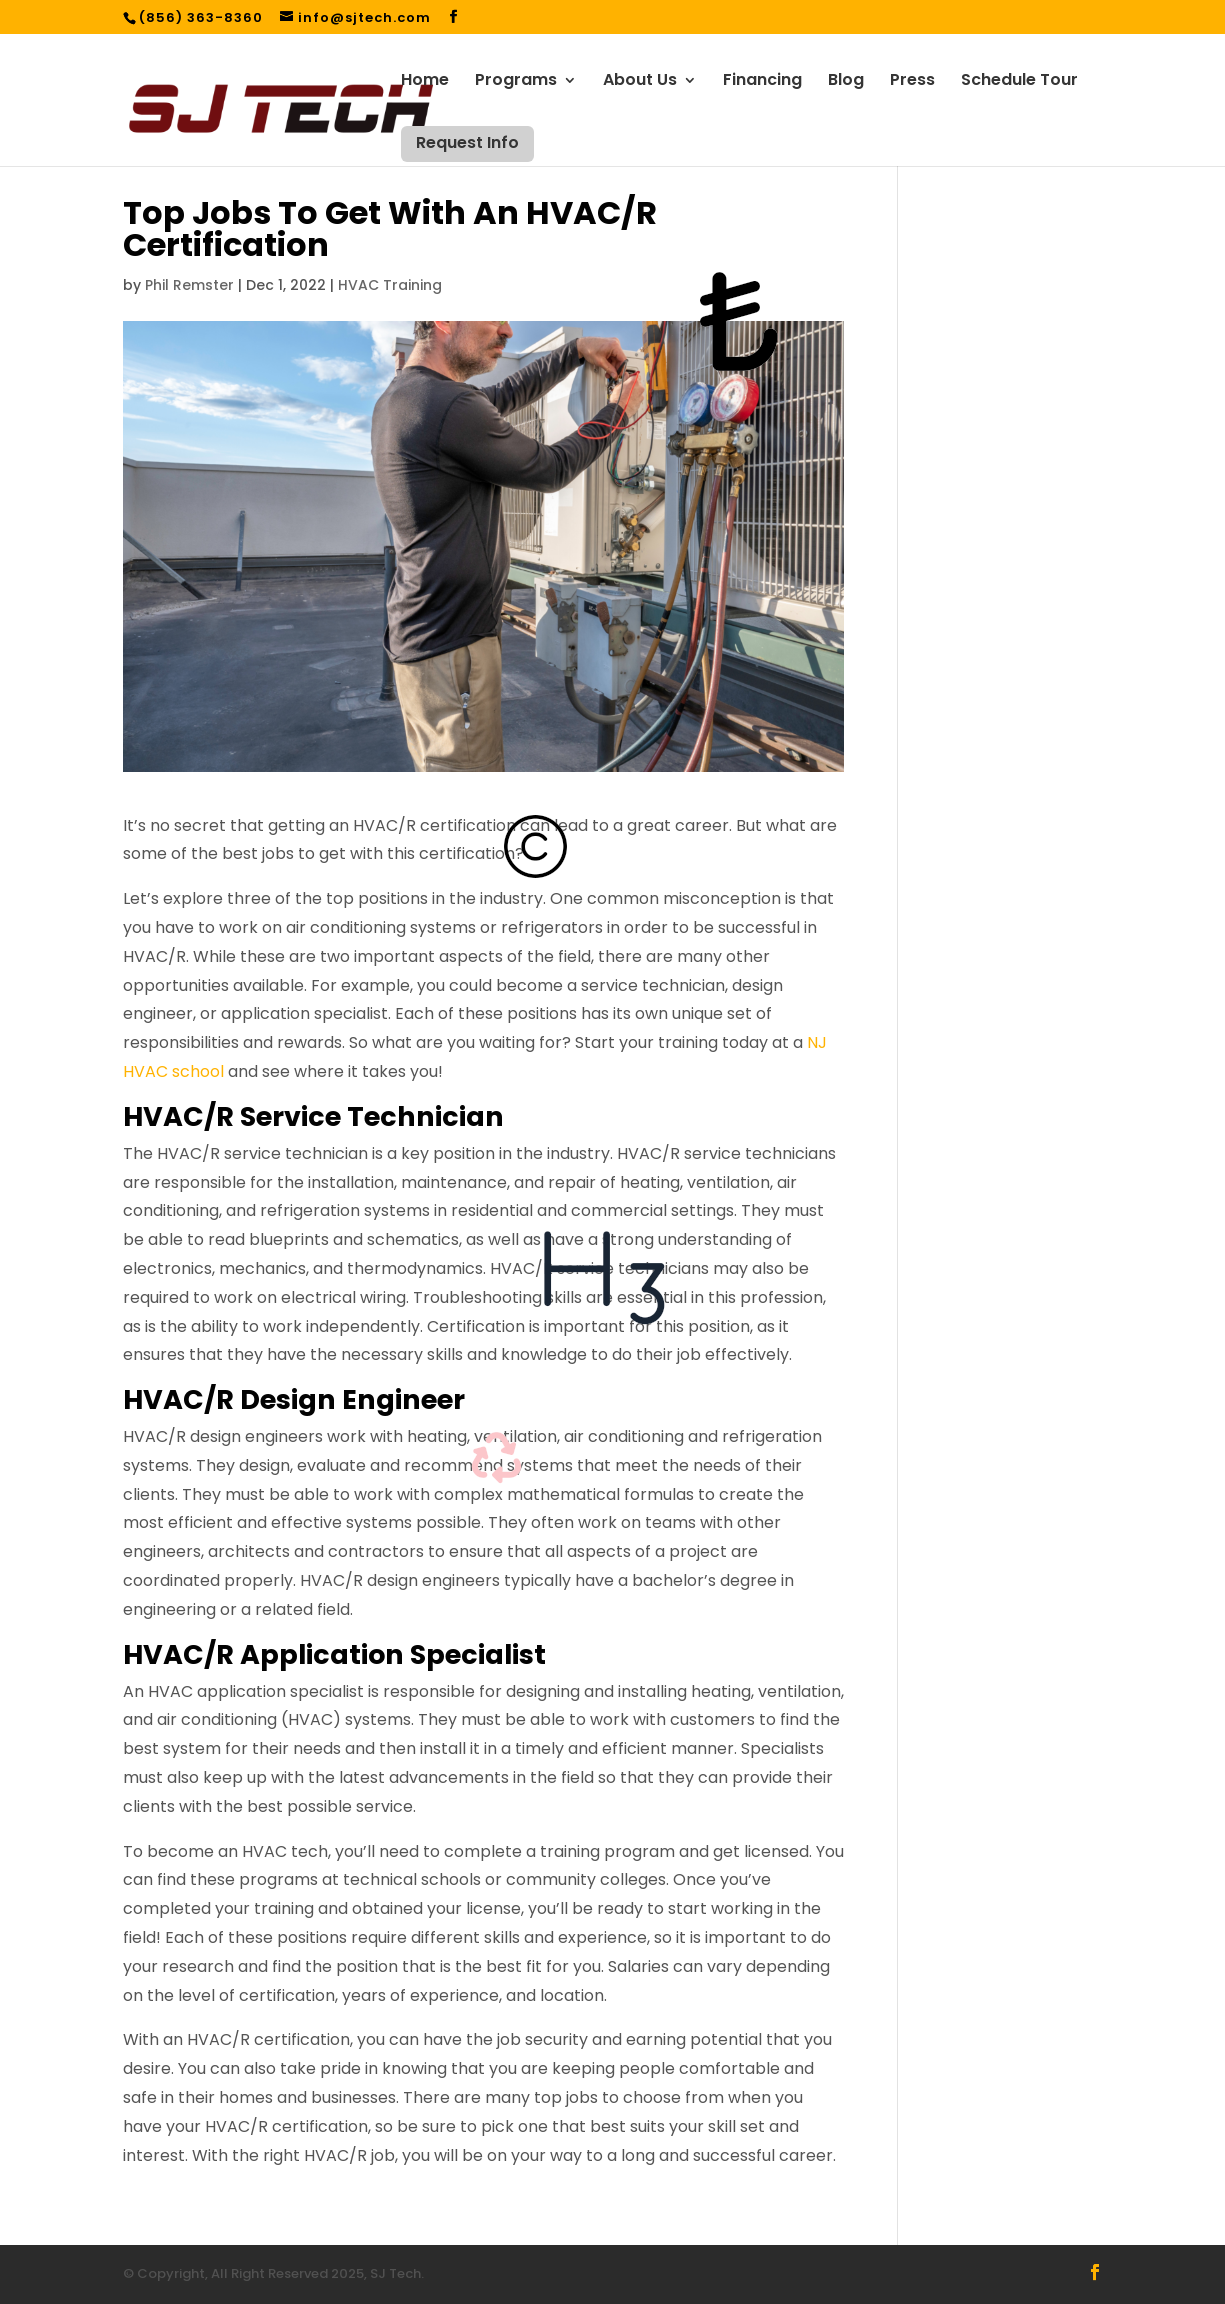  What do you see at coordinates (597, 1275) in the screenshot?
I see `format text as heading level 3` at bounding box center [597, 1275].